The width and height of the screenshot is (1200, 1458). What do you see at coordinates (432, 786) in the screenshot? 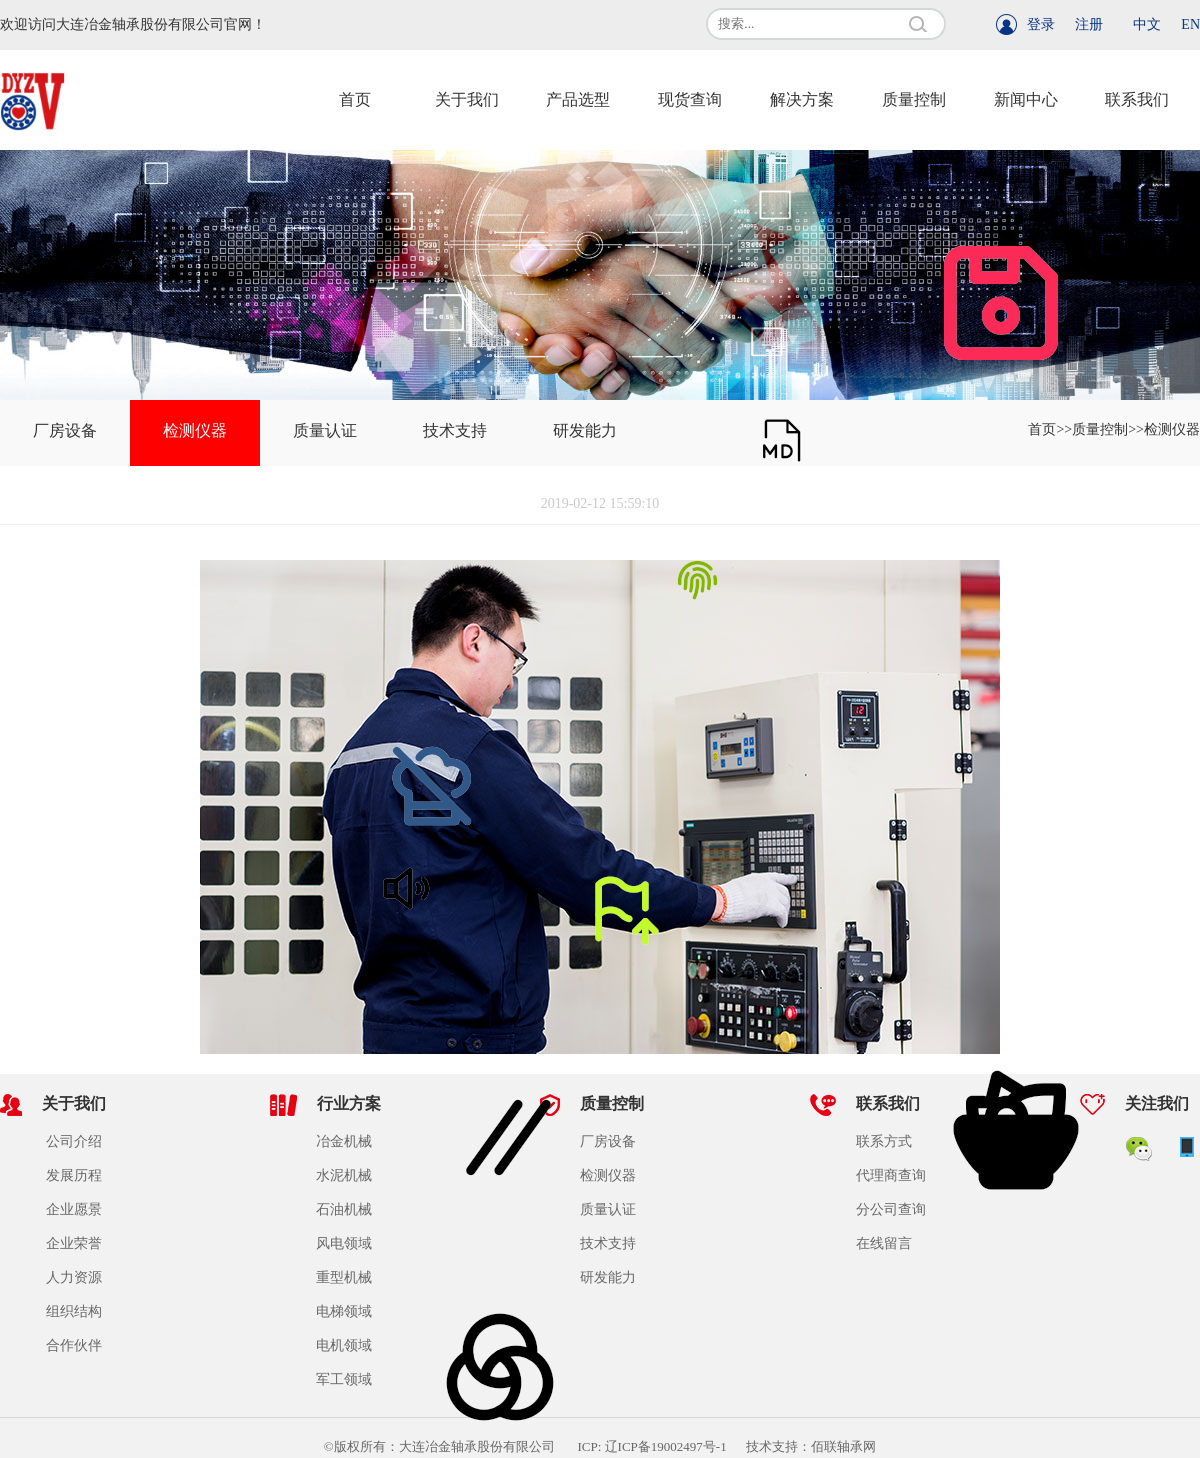
I see `disable cooking or recipe mode` at bounding box center [432, 786].